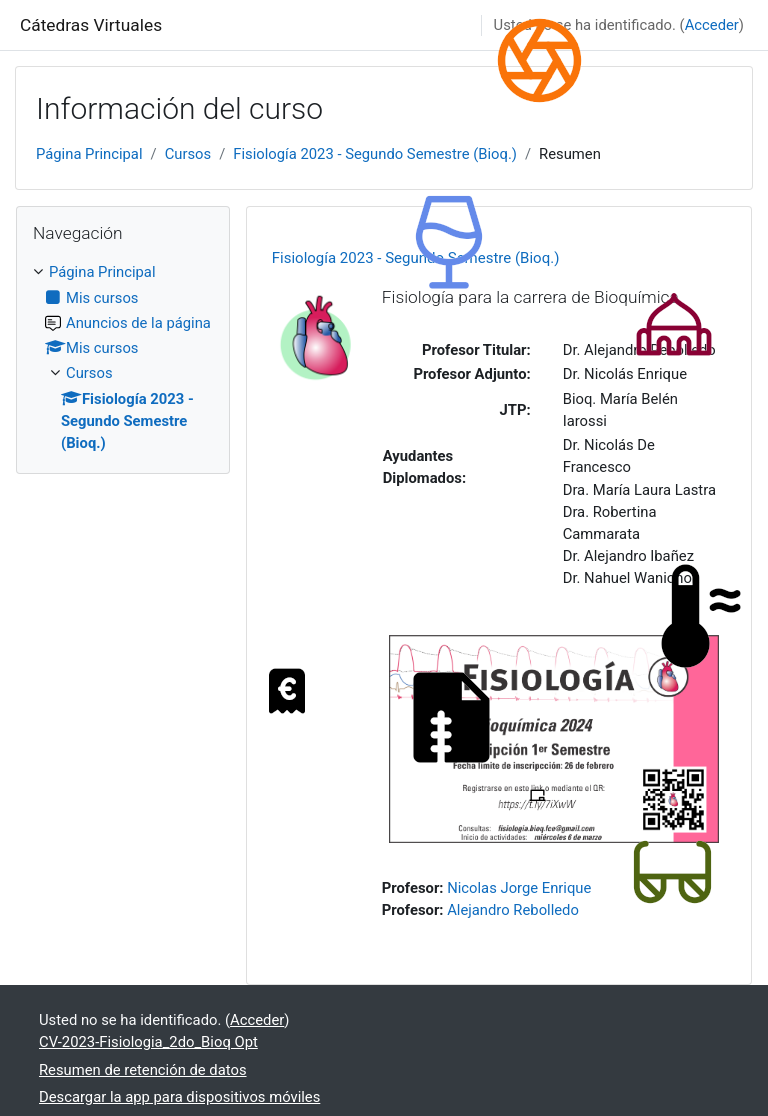 The width and height of the screenshot is (768, 1116). What do you see at coordinates (537, 795) in the screenshot?
I see `open whiteboard or presentation mode` at bounding box center [537, 795].